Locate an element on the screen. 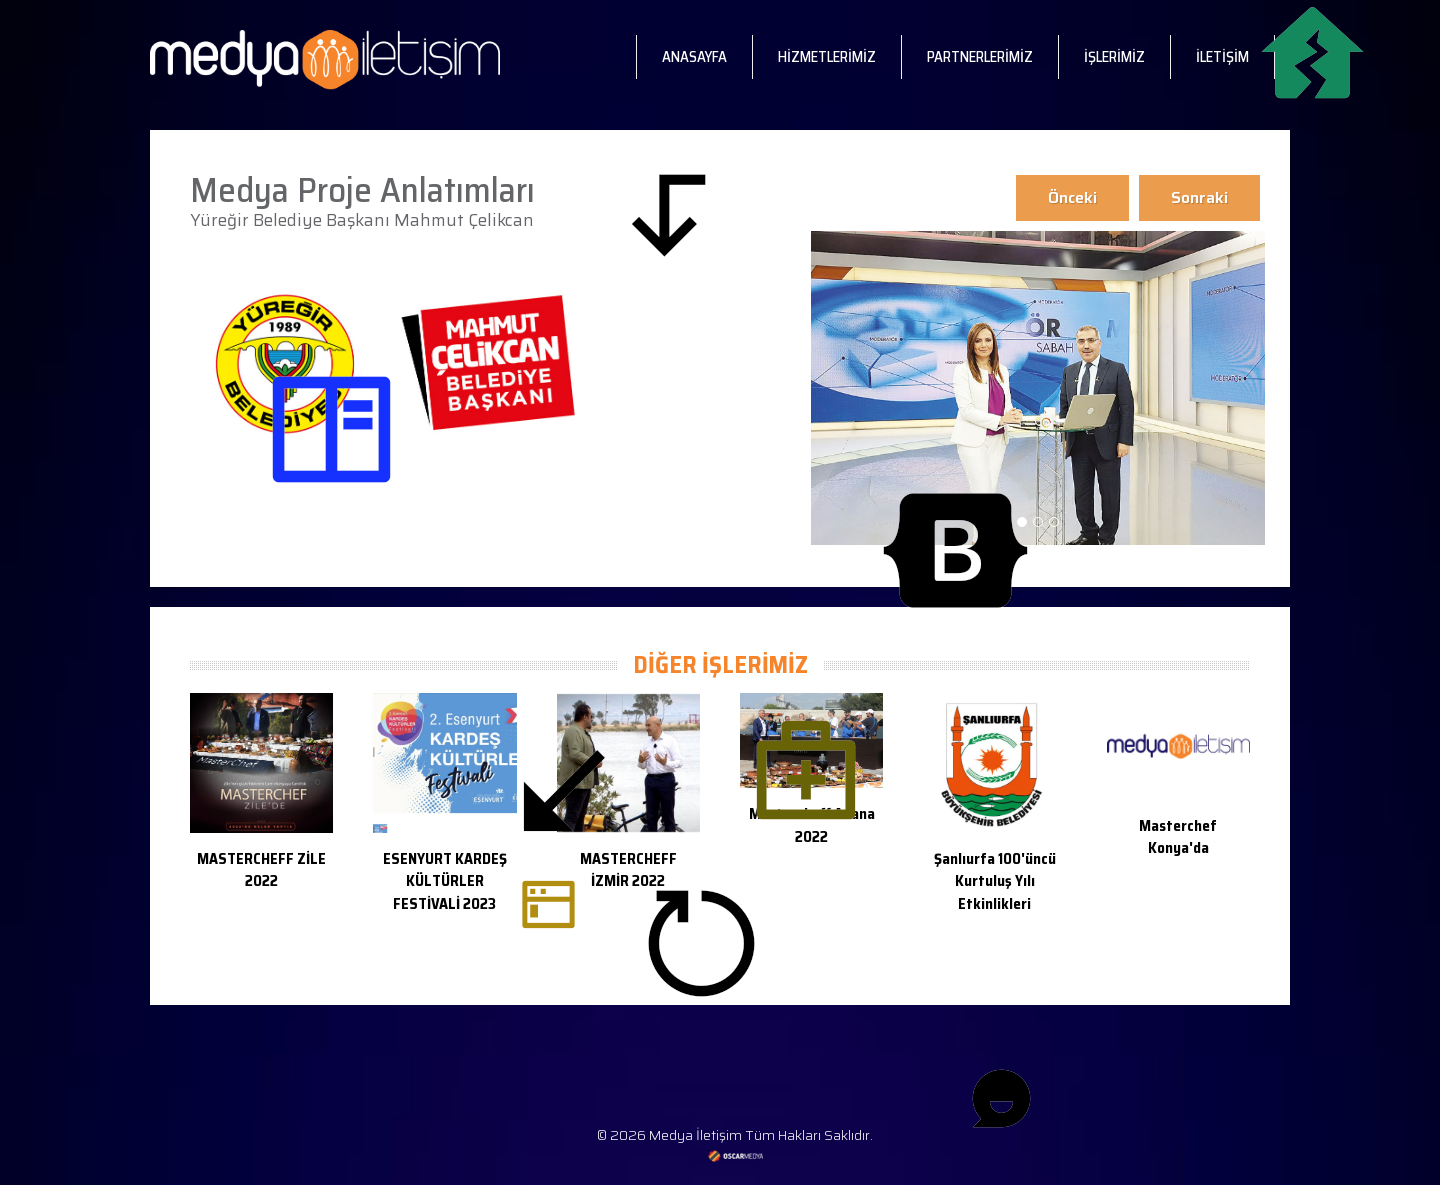 The height and width of the screenshot is (1185, 1440). indicates earthquake alert or warning is located at coordinates (1312, 56).